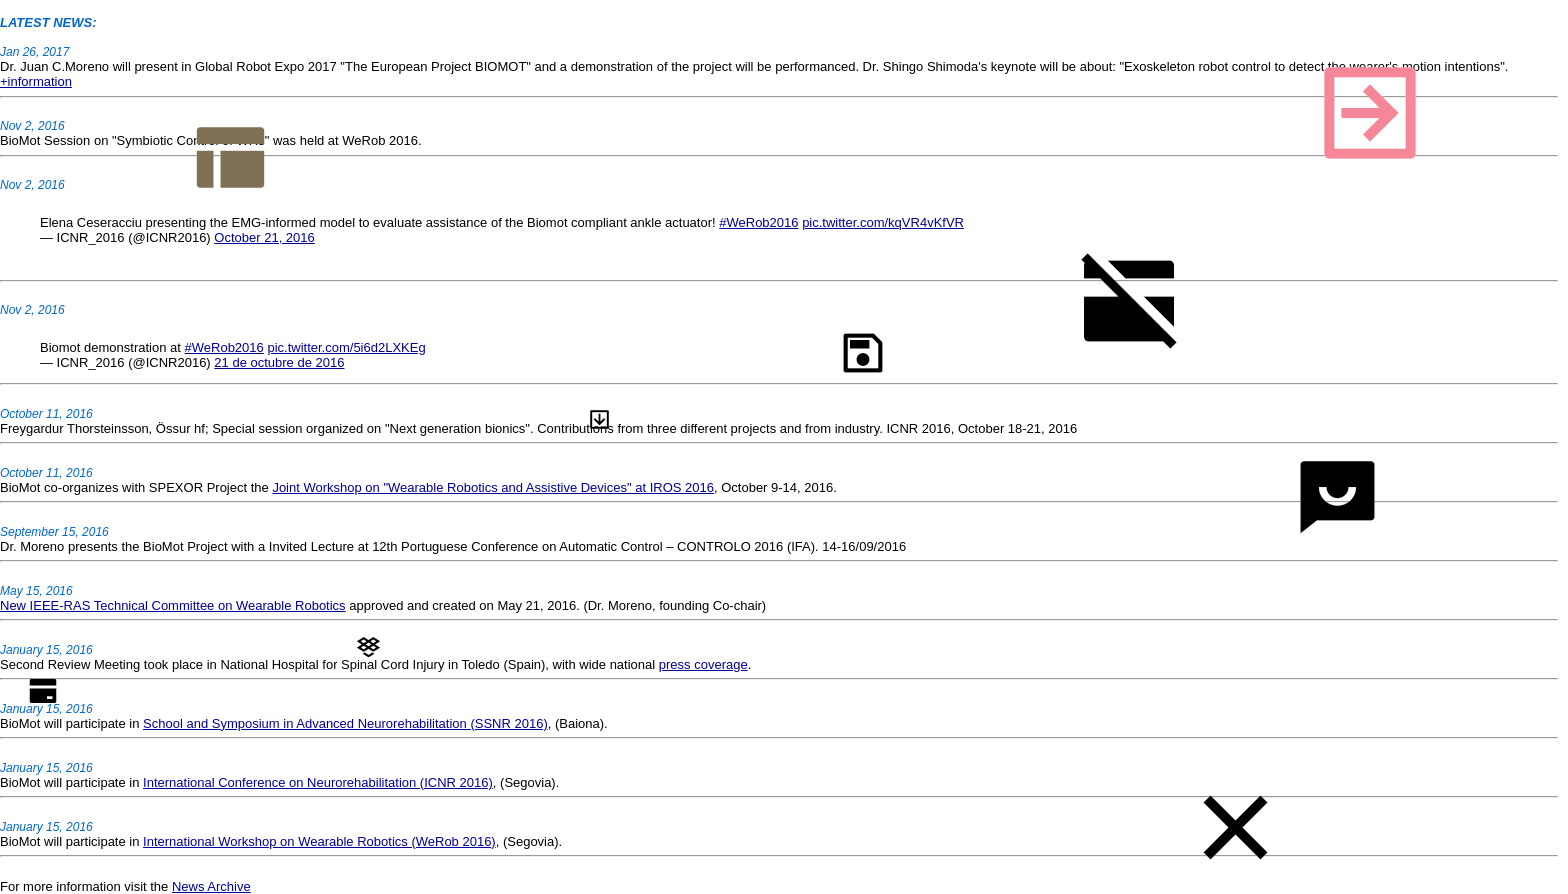 This screenshot has height=894, width=1568. What do you see at coordinates (1337, 494) in the screenshot?
I see `open a friendly chat or messaging app` at bounding box center [1337, 494].